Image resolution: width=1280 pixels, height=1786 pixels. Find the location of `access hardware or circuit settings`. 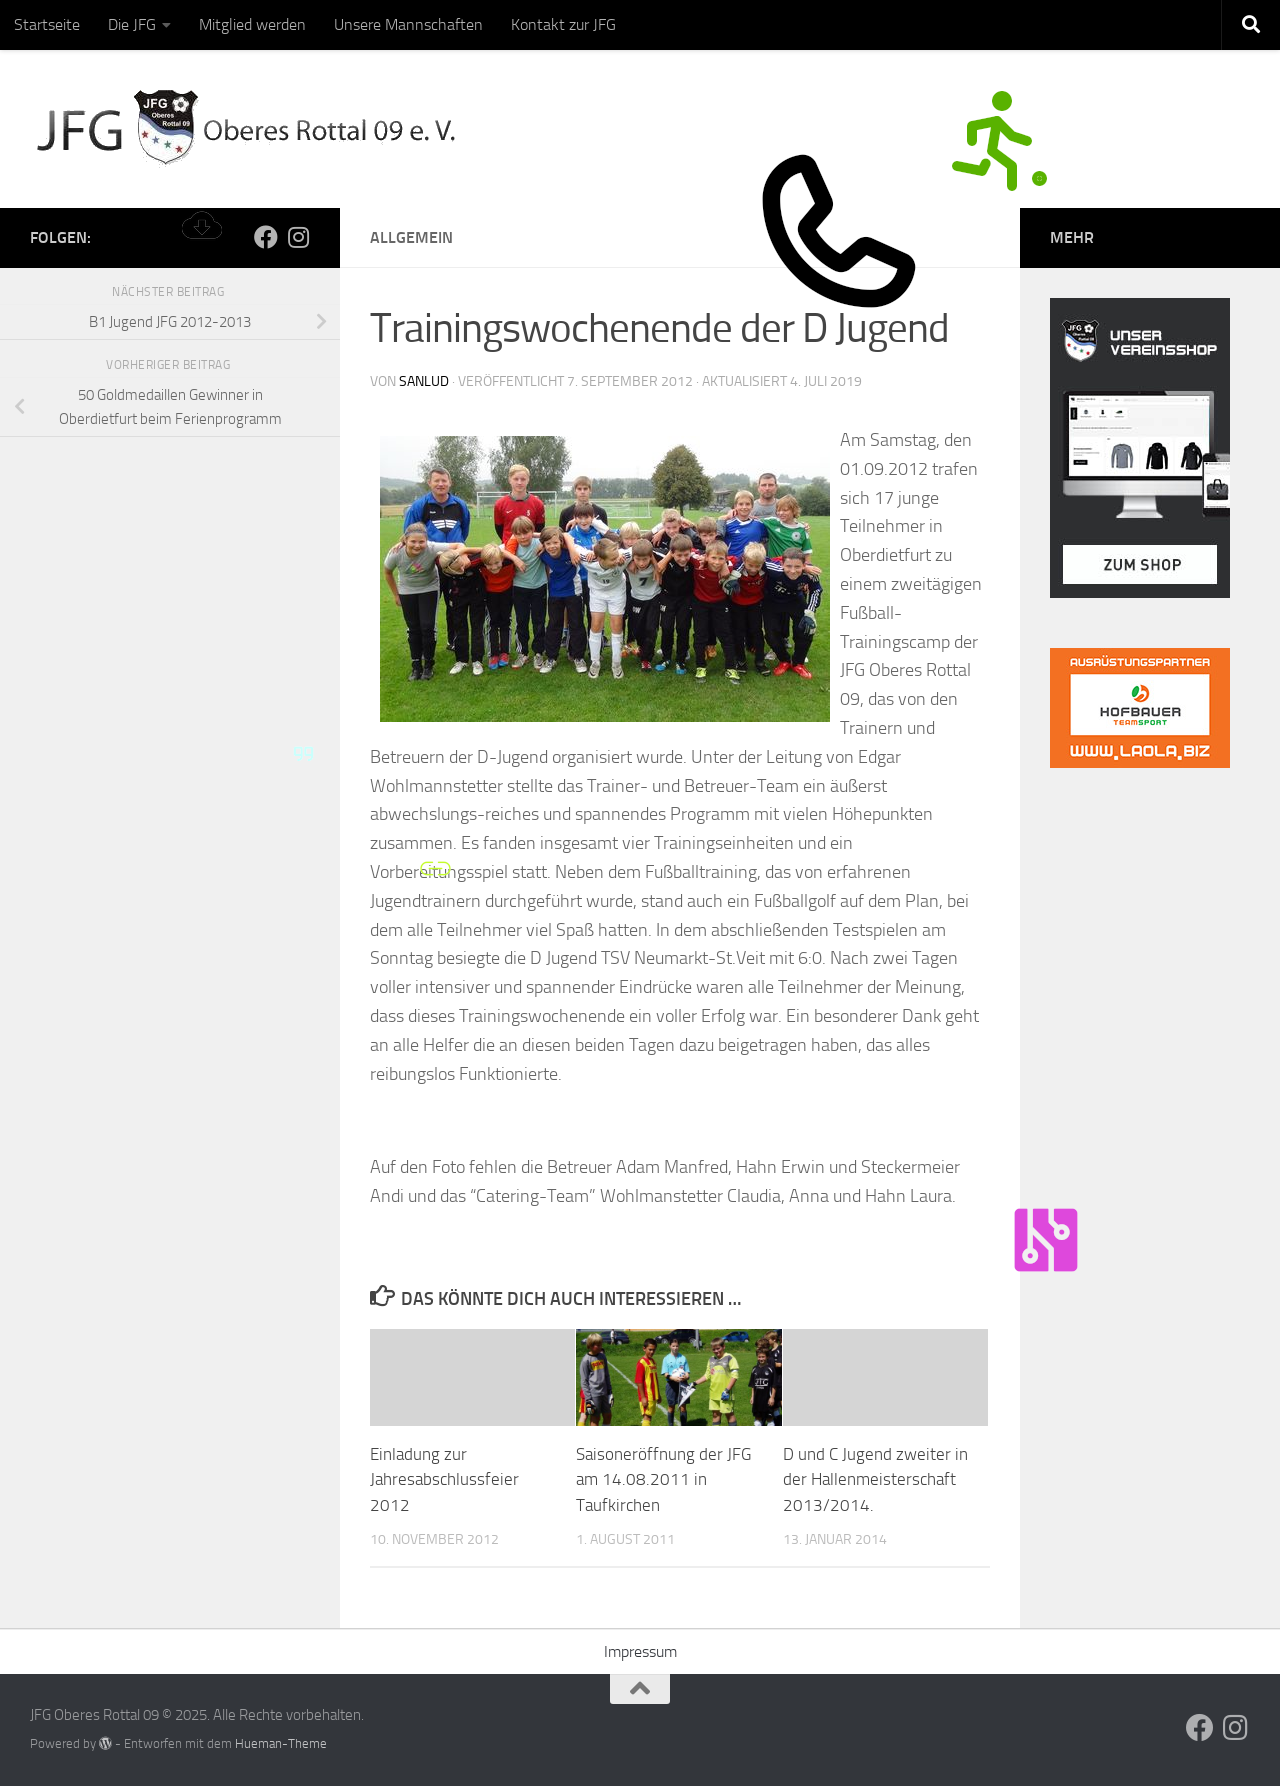

access hardware or circuit settings is located at coordinates (1046, 1240).